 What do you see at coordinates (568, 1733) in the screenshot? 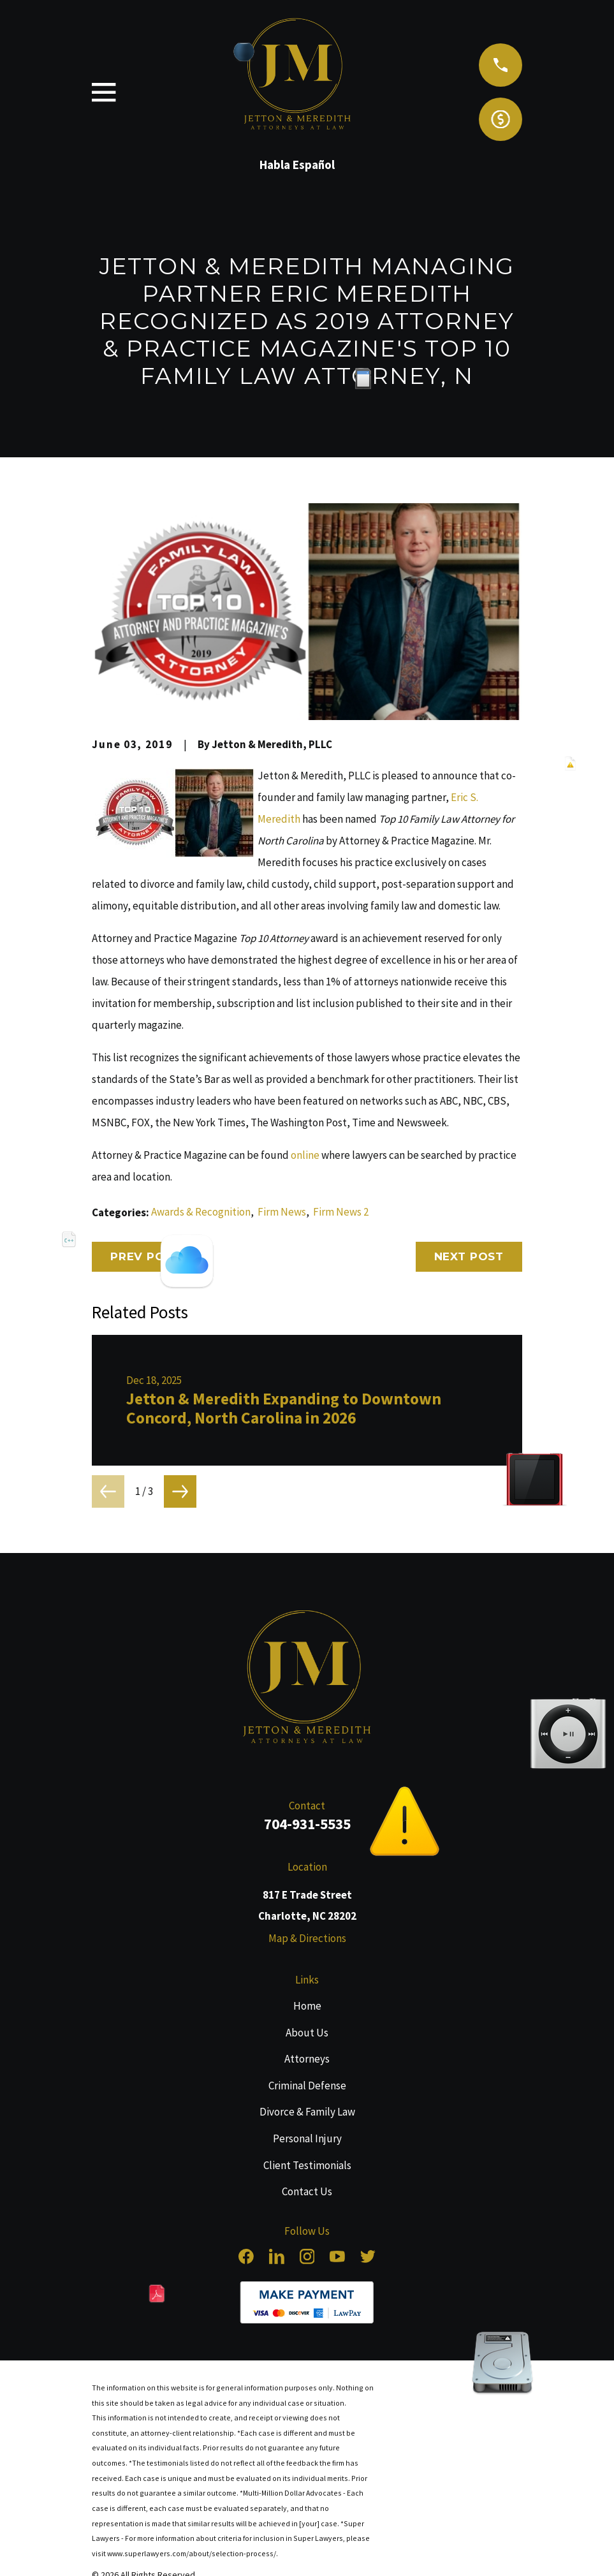
I see `iPod shuffle device icon` at bounding box center [568, 1733].